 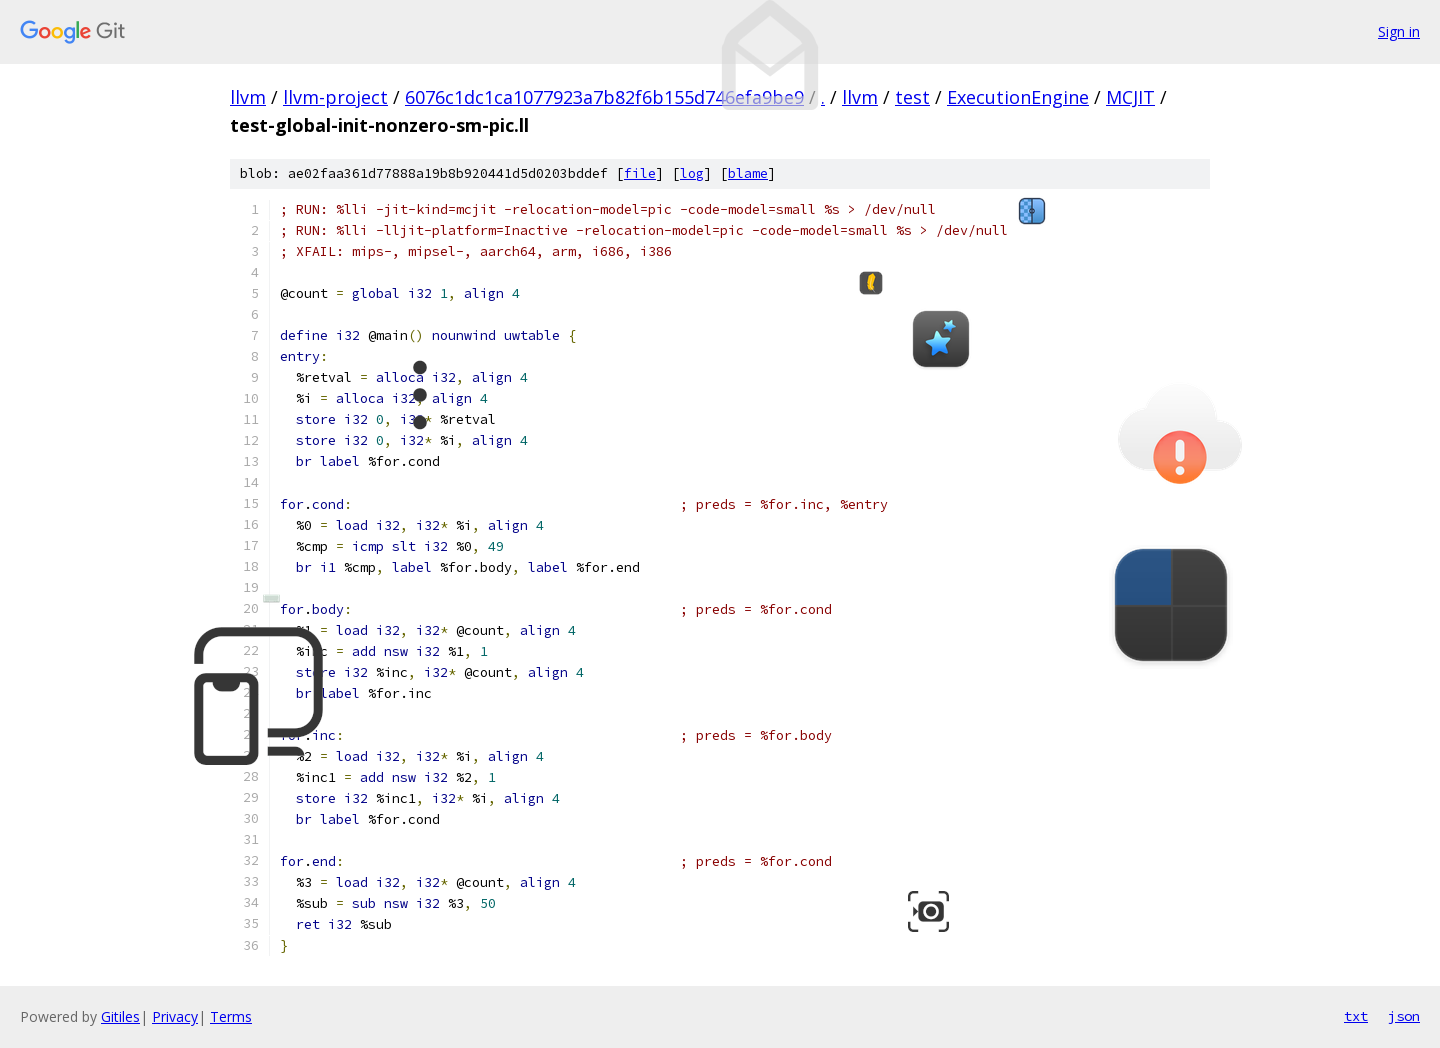 What do you see at coordinates (271, 598) in the screenshot?
I see `keyboard connected and ready` at bounding box center [271, 598].